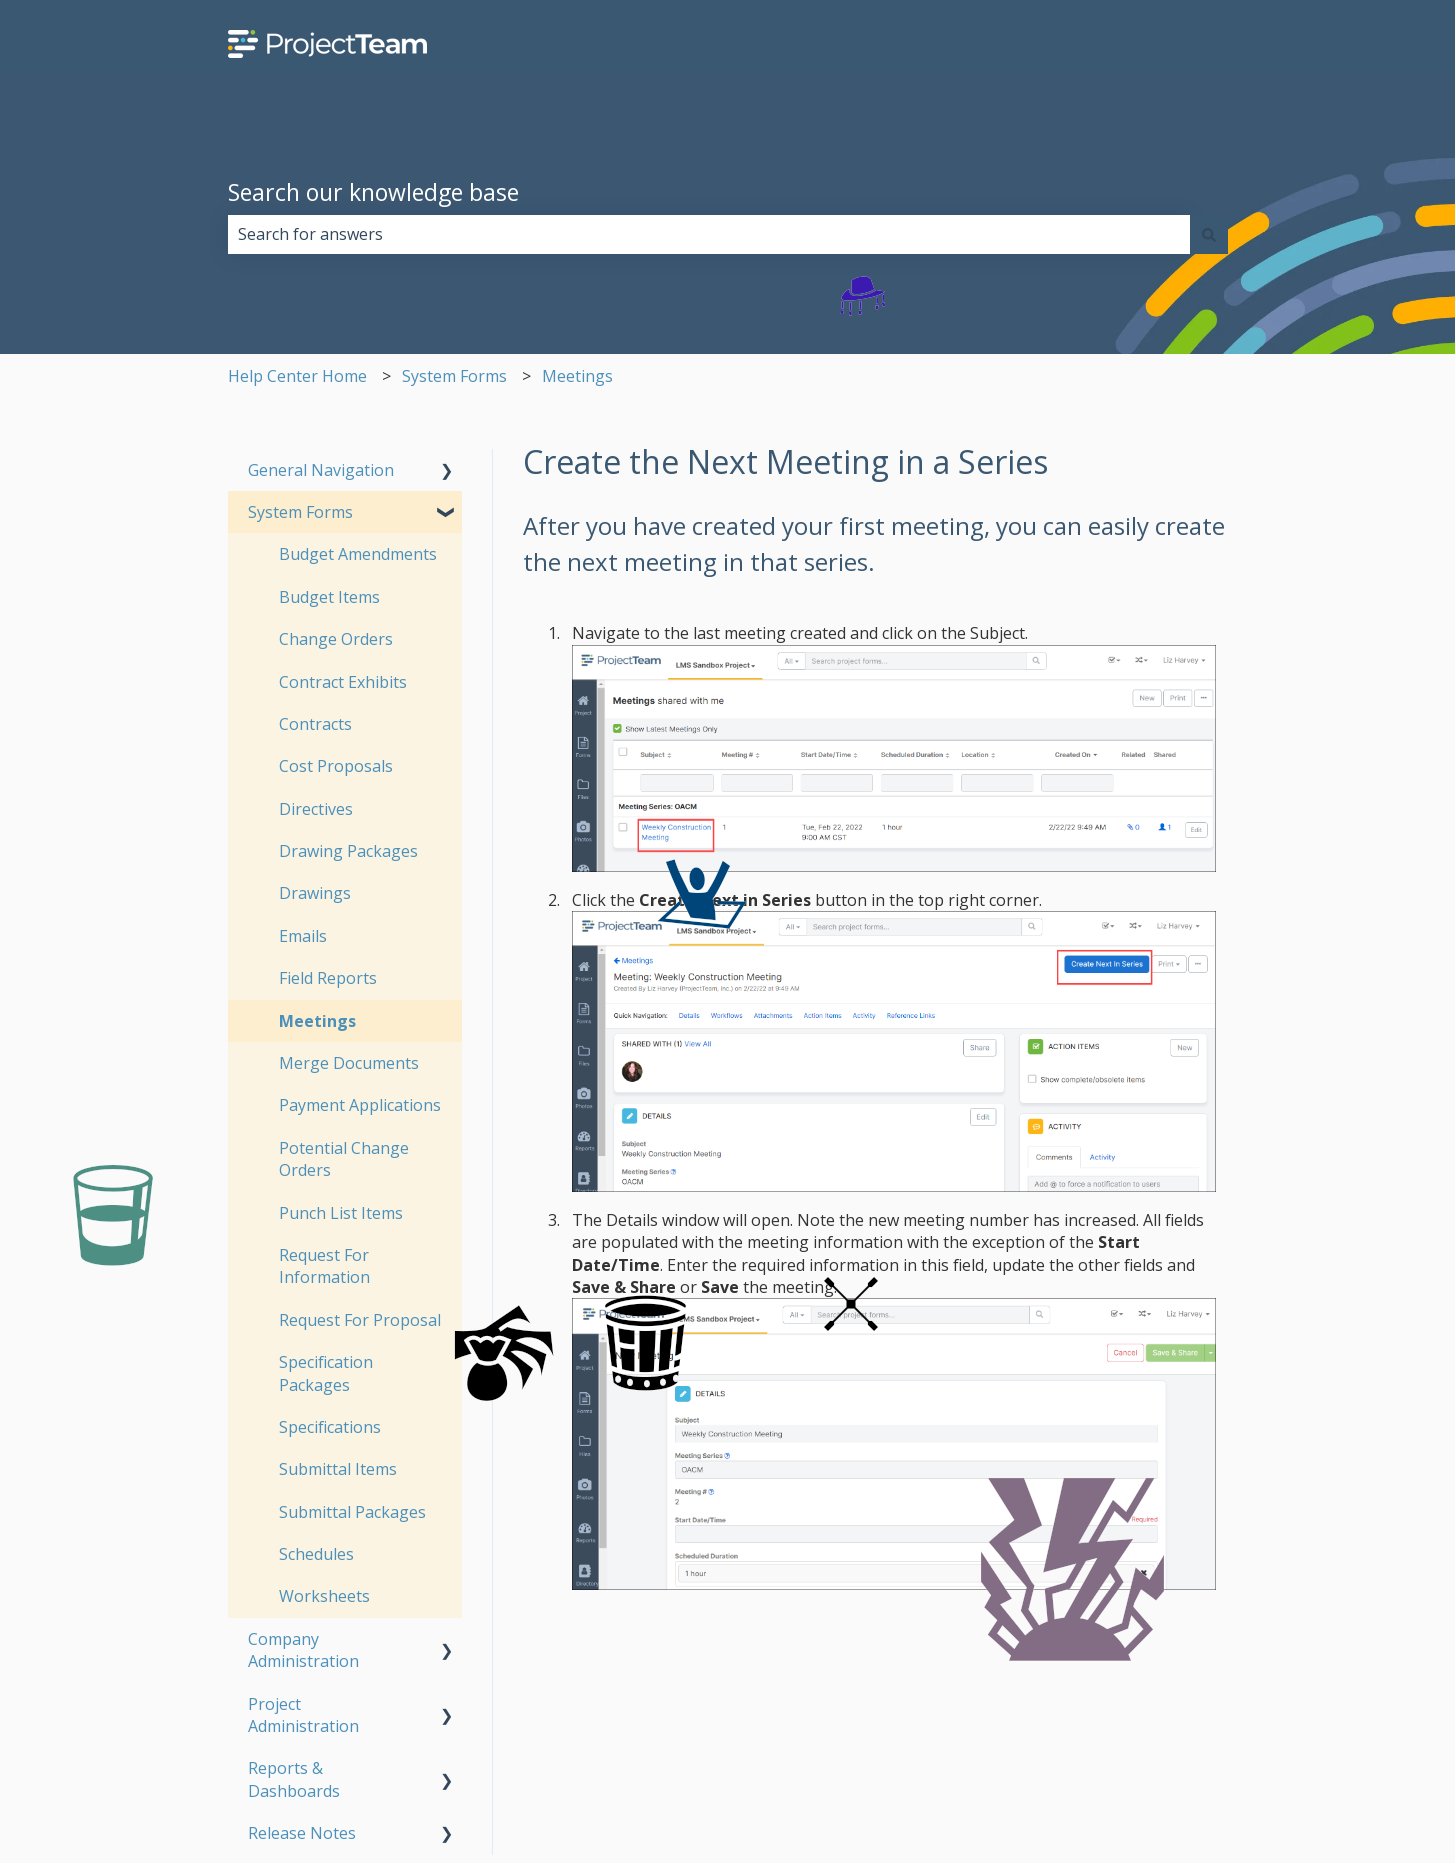  I want to click on indicates energy discharge or power dispersal, so click(1072, 1569).